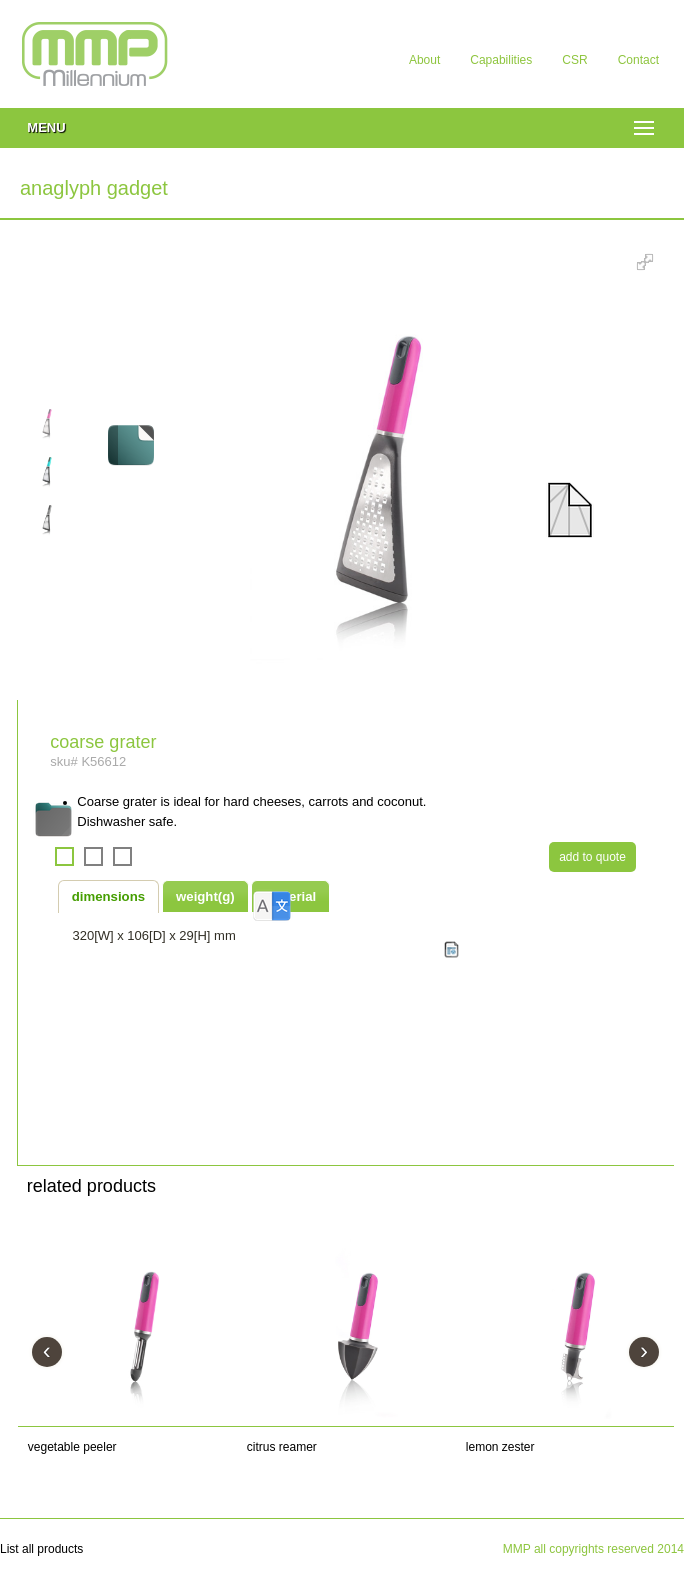 This screenshot has height=1589, width=684. I want to click on change desktop wallpaper settings, so click(131, 444).